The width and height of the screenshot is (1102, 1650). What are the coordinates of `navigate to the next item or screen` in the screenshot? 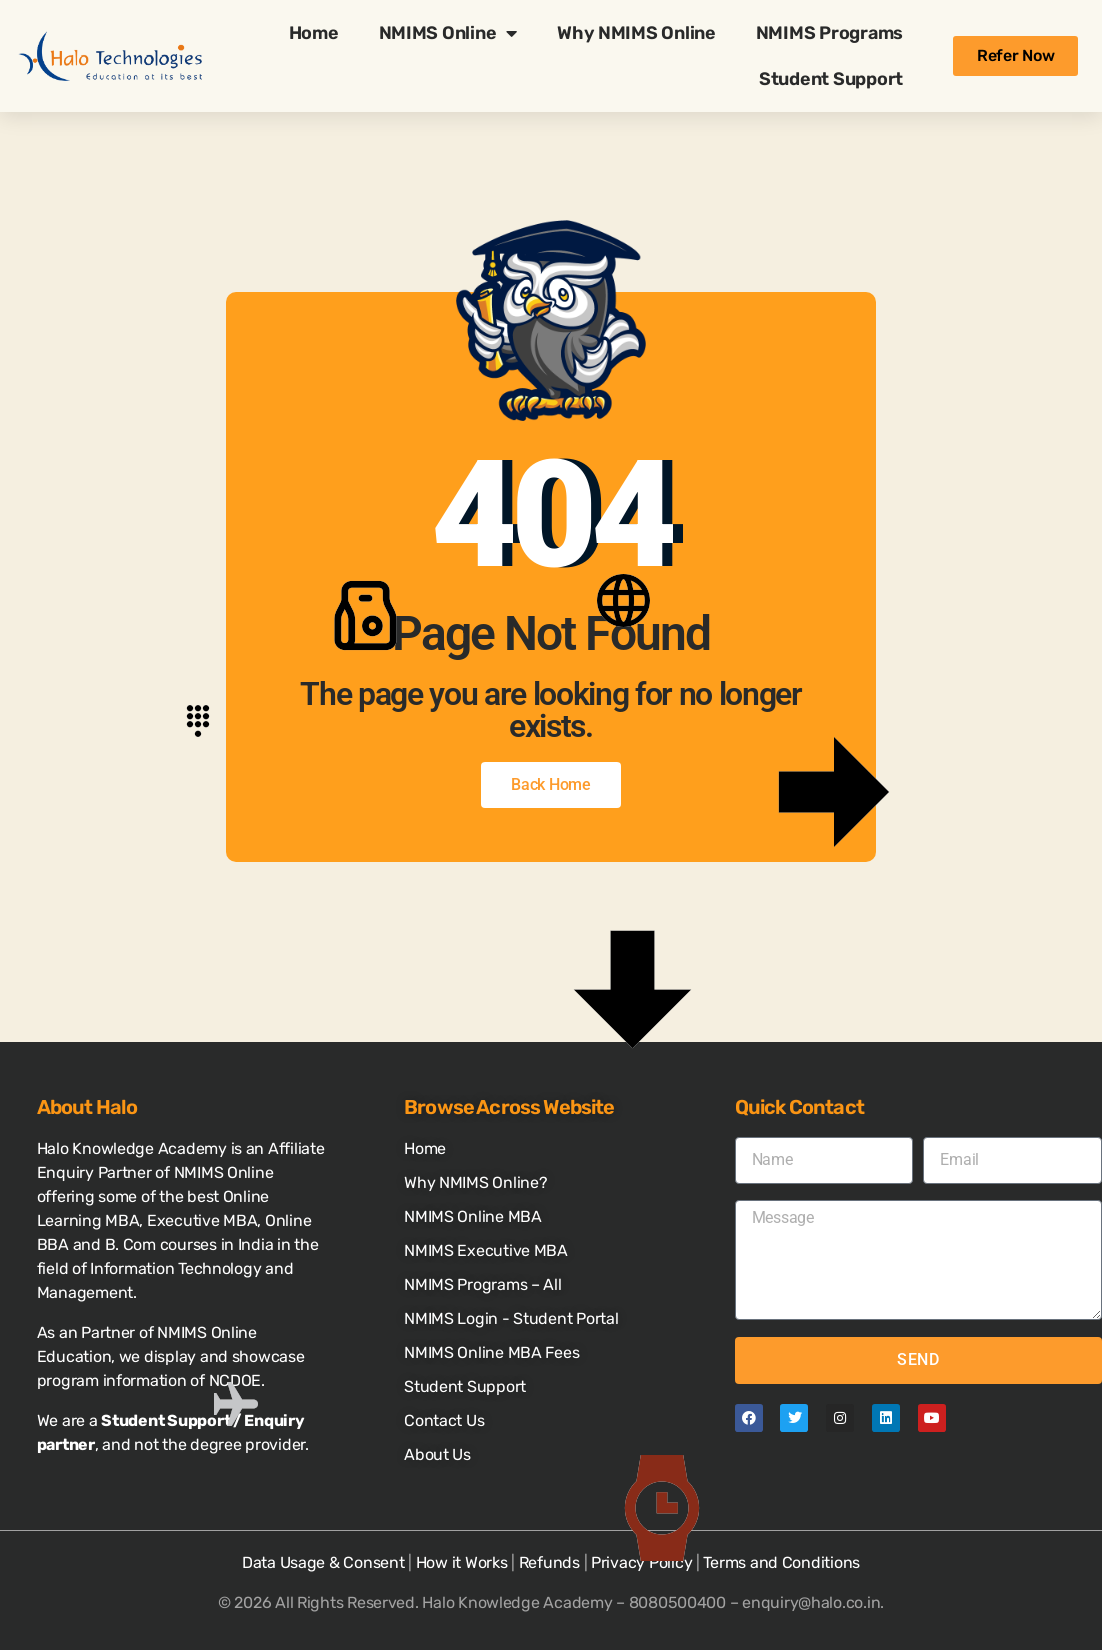 It's located at (834, 792).